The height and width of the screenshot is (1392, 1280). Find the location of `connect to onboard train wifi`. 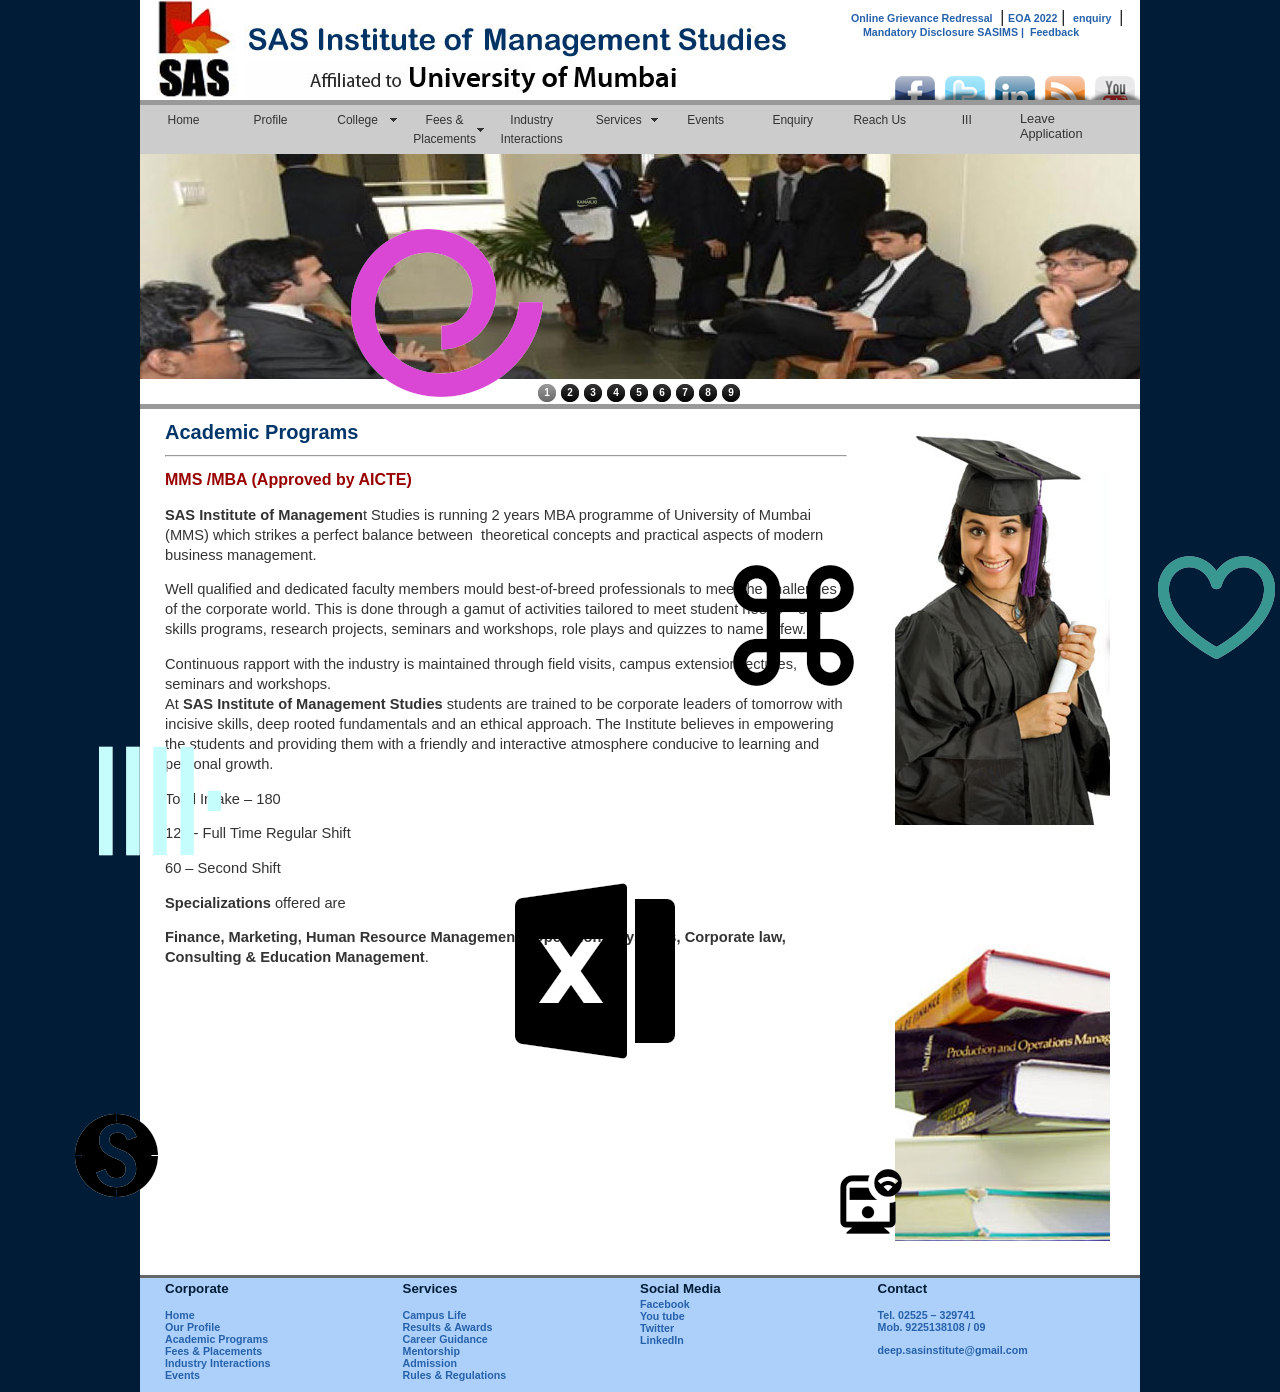

connect to onboard train wifi is located at coordinates (868, 1203).